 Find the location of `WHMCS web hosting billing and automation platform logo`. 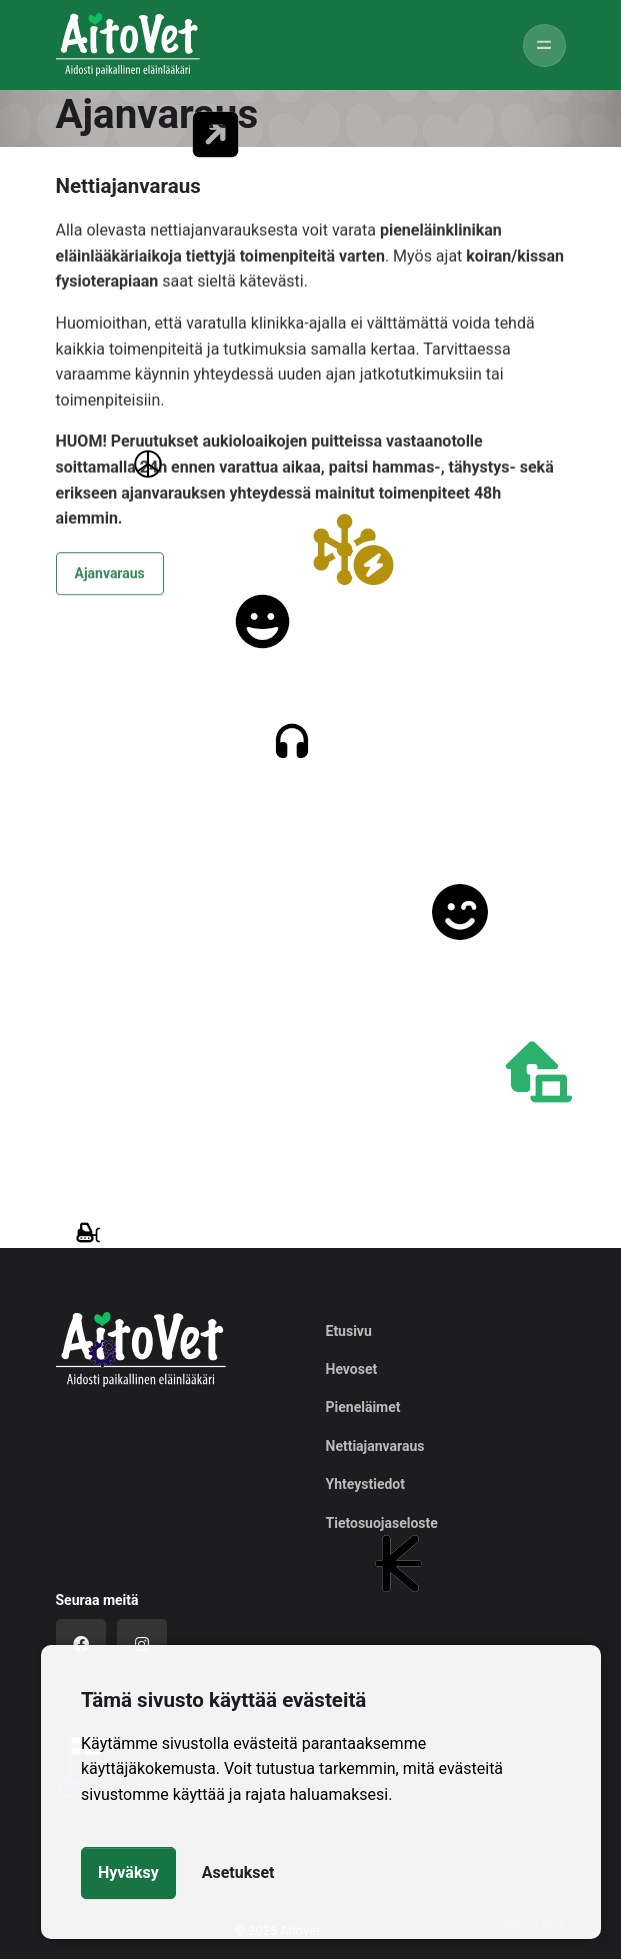

WHMCS web hosting billing and automation platform logo is located at coordinates (102, 1353).